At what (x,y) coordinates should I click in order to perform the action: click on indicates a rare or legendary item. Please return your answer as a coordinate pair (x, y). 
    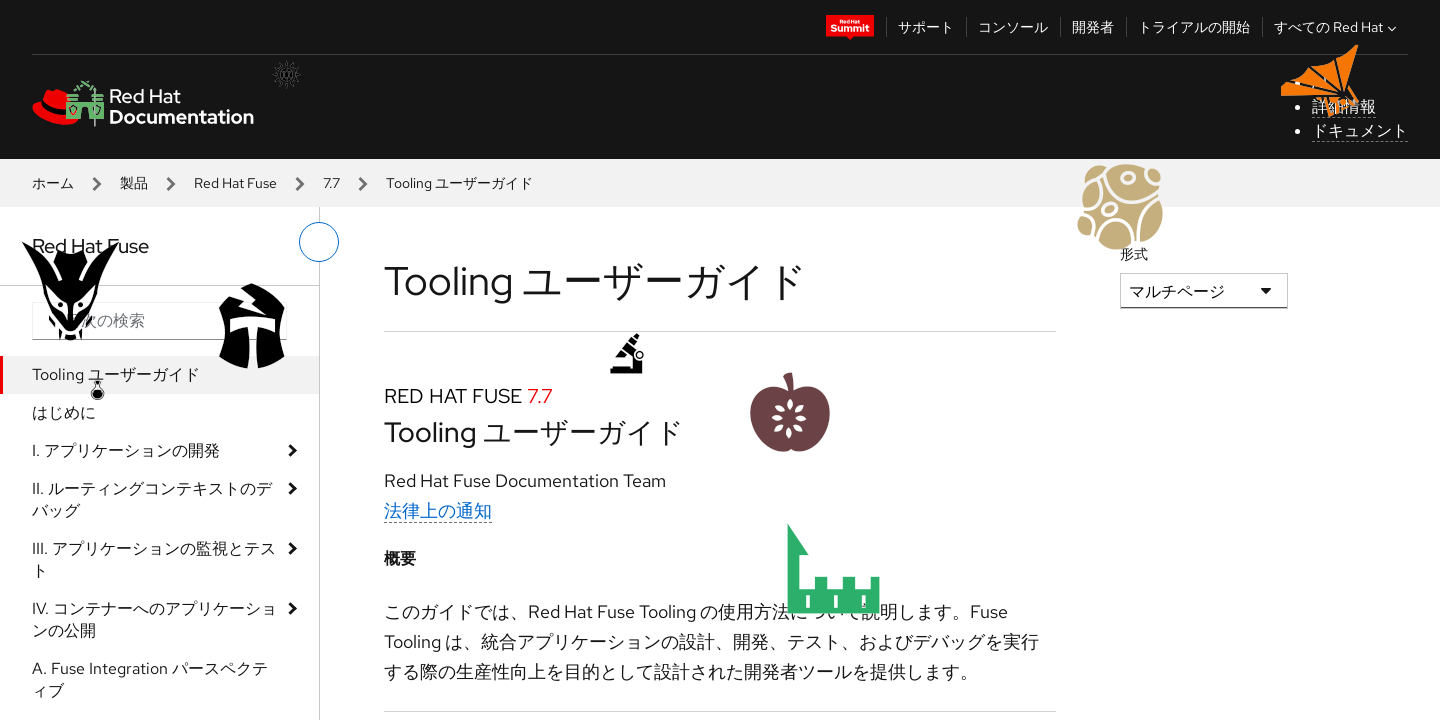
    Looking at the image, I should click on (286, 74).